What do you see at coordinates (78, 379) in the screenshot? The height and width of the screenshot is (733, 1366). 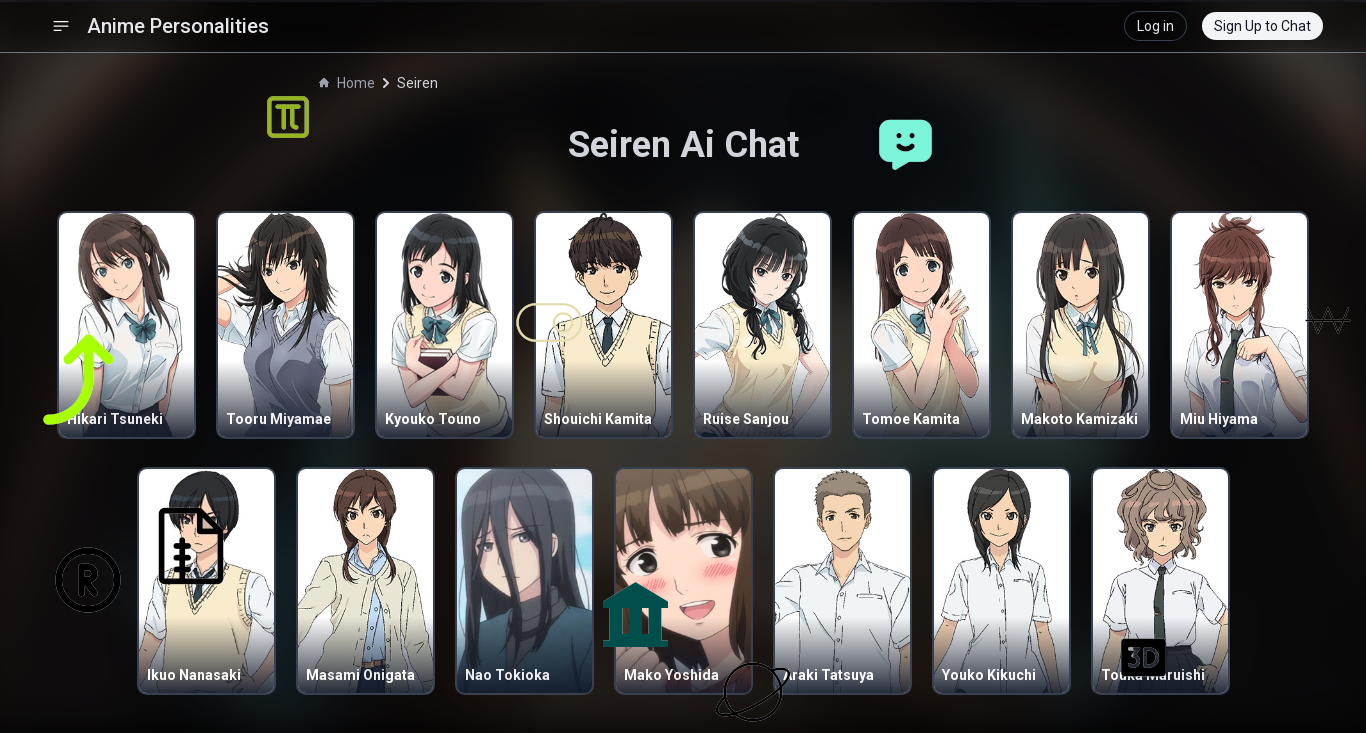 I see `redirect or reroute upward` at bounding box center [78, 379].